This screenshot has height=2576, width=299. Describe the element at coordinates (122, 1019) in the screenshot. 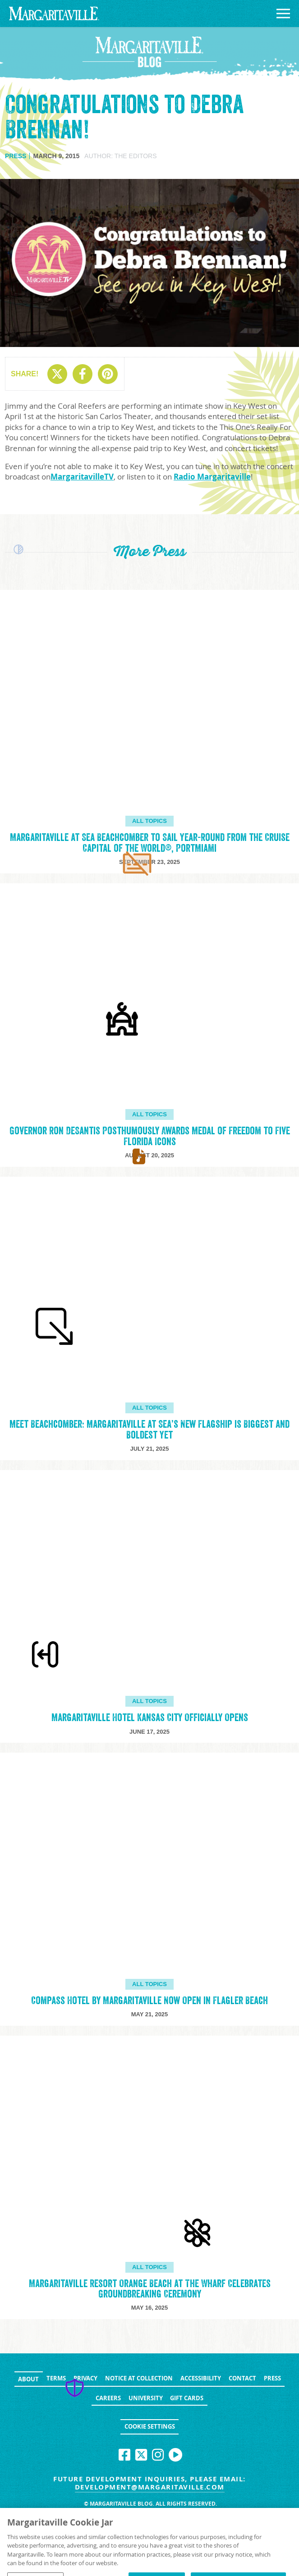

I see `indicates a mosque or islamic place of worship` at that location.